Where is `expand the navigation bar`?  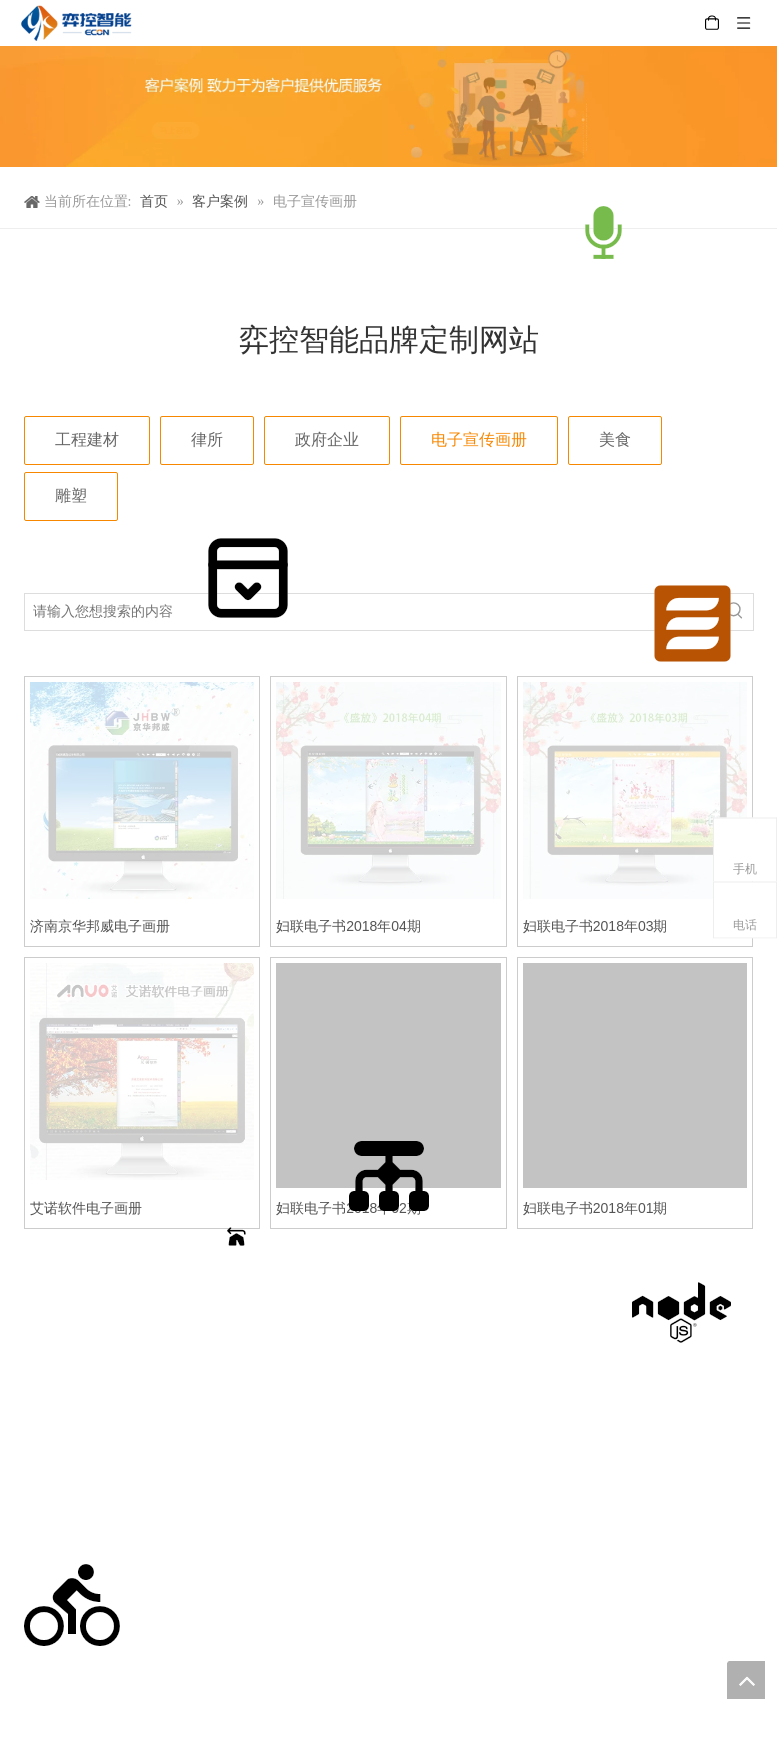 expand the navigation bar is located at coordinates (248, 578).